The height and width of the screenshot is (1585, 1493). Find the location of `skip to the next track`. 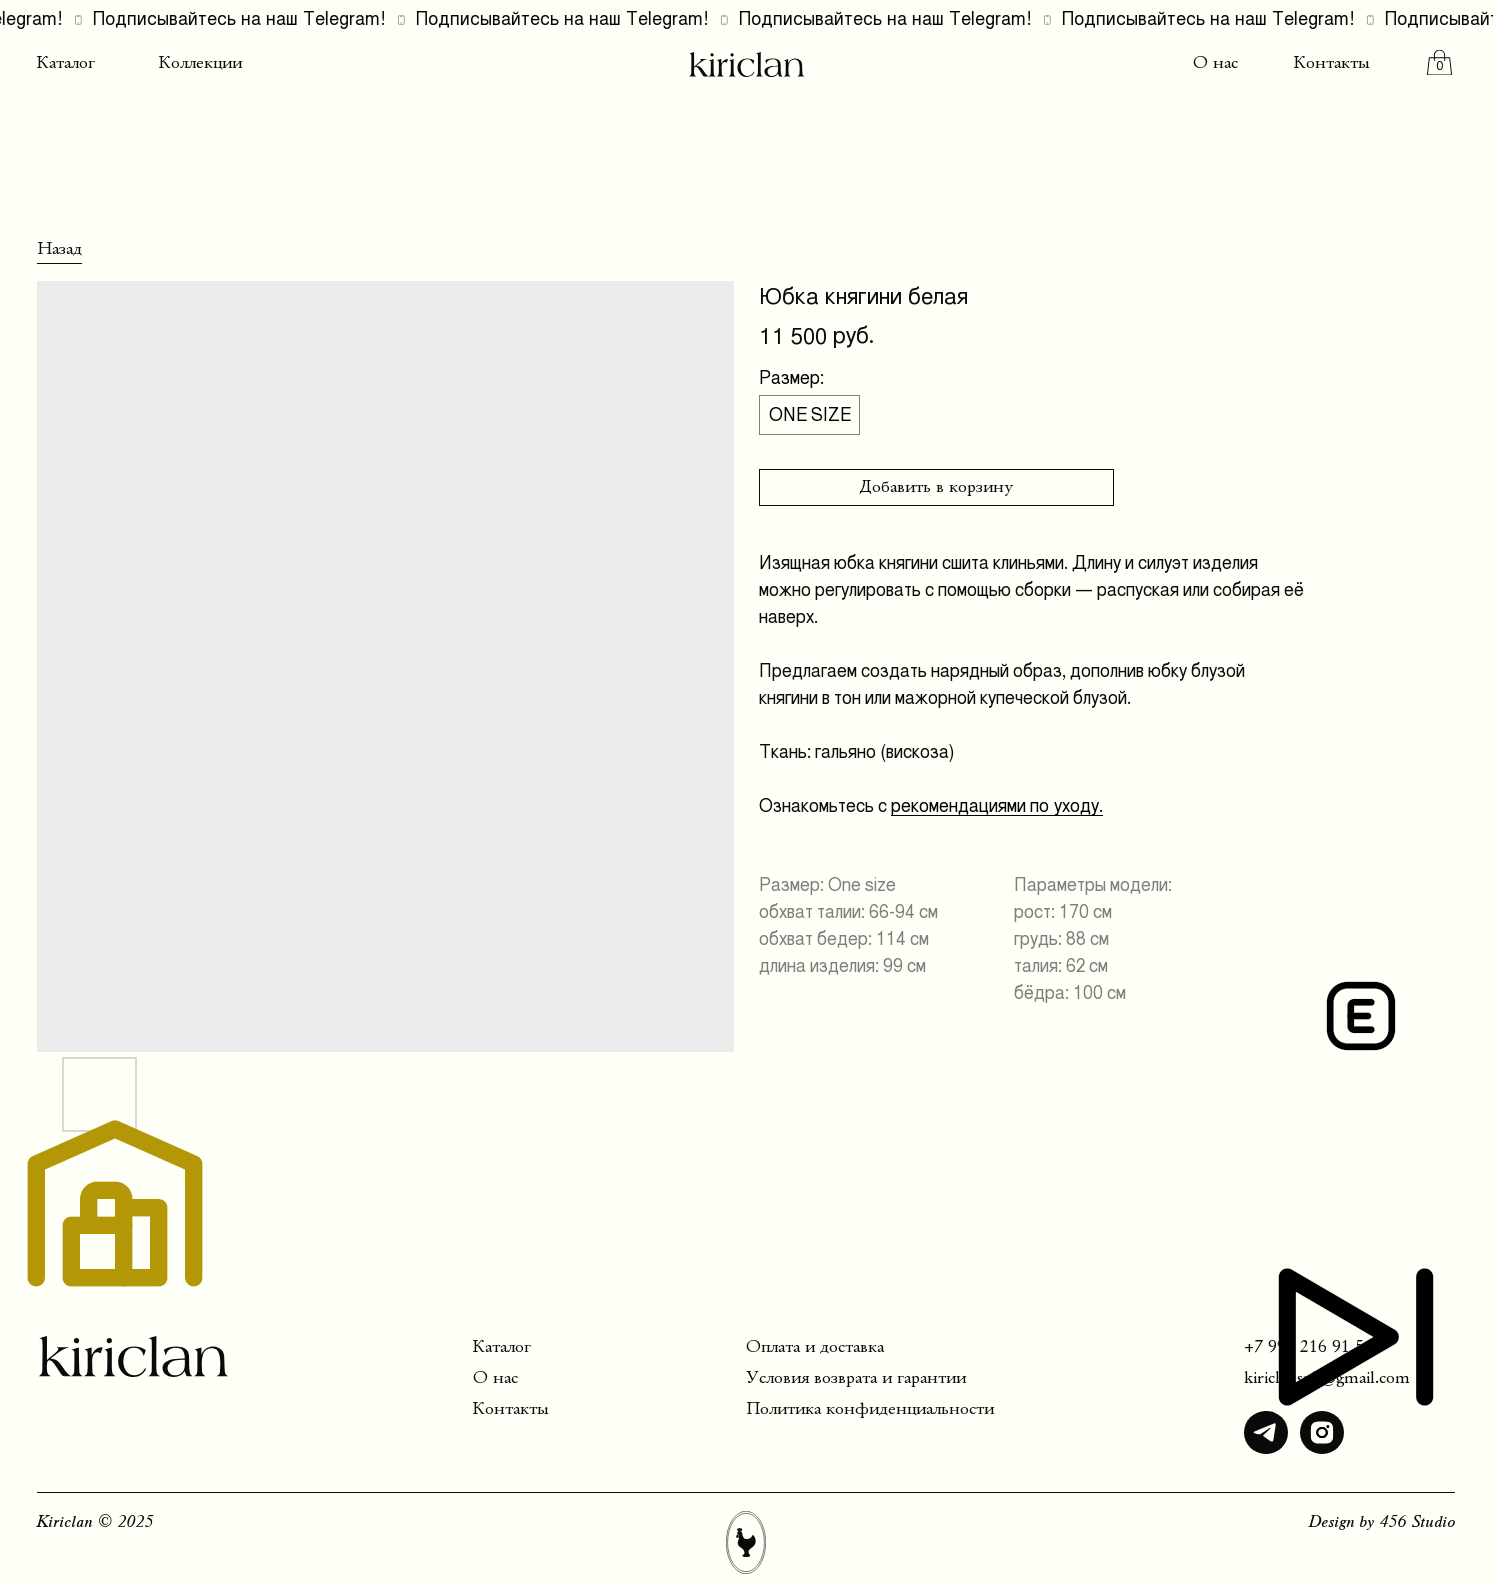

skip to the next track is located at coordinates (1356, 1337).